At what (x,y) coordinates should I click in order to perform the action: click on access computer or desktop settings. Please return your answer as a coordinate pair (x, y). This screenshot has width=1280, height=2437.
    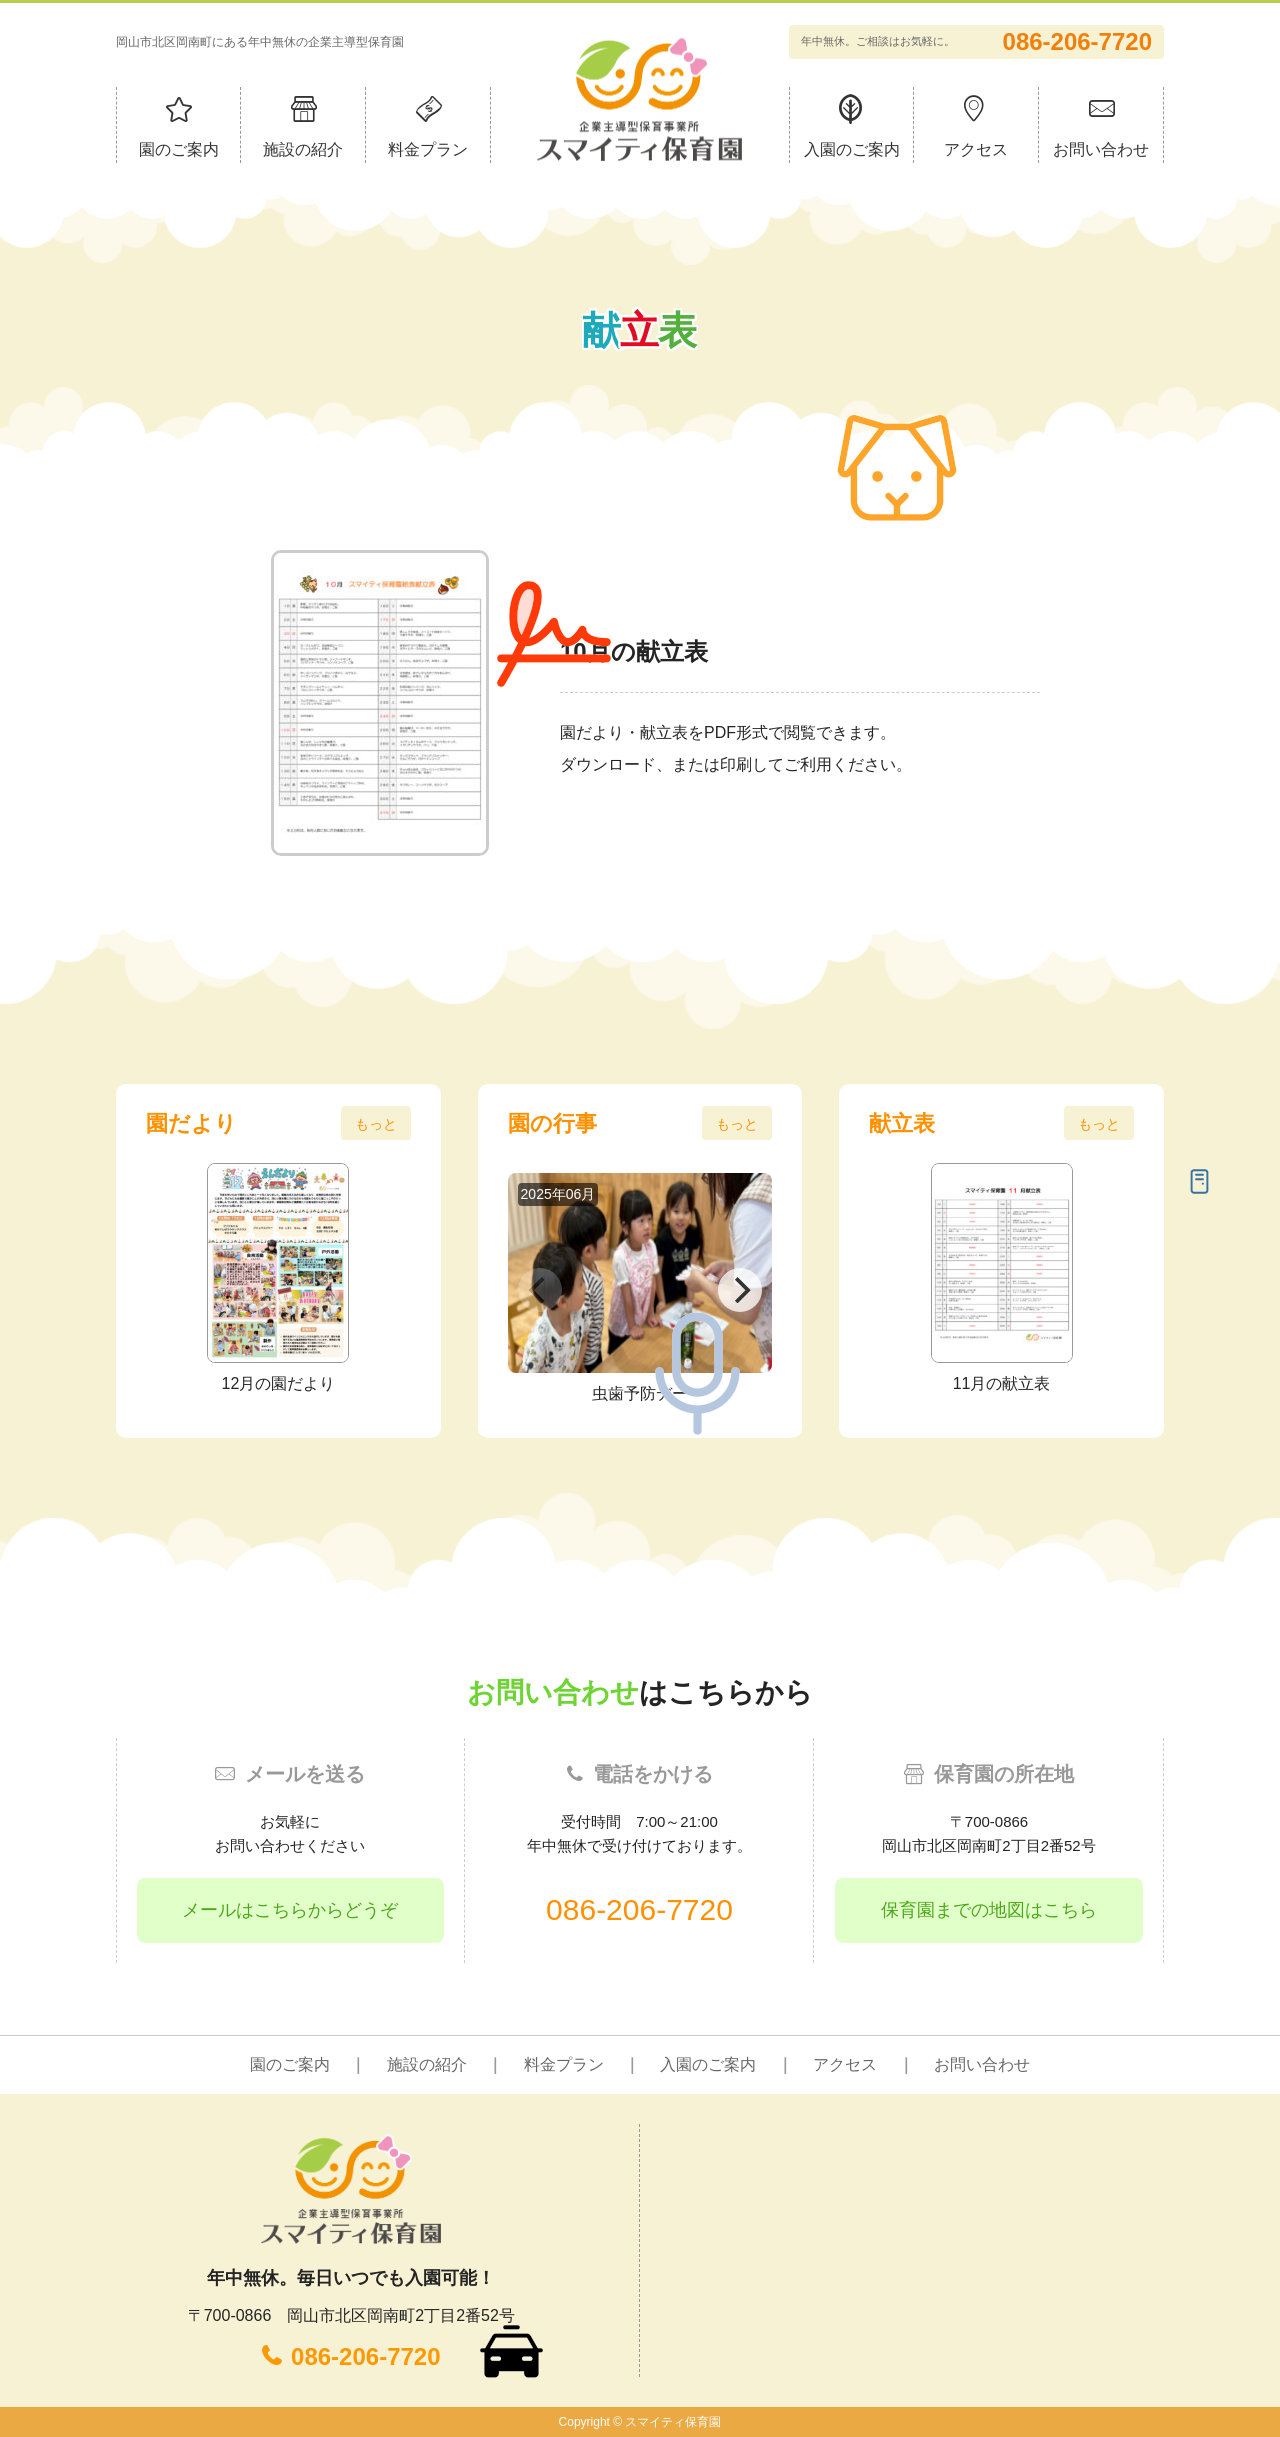
    Looking at the image, I should click on (1199, 1181).